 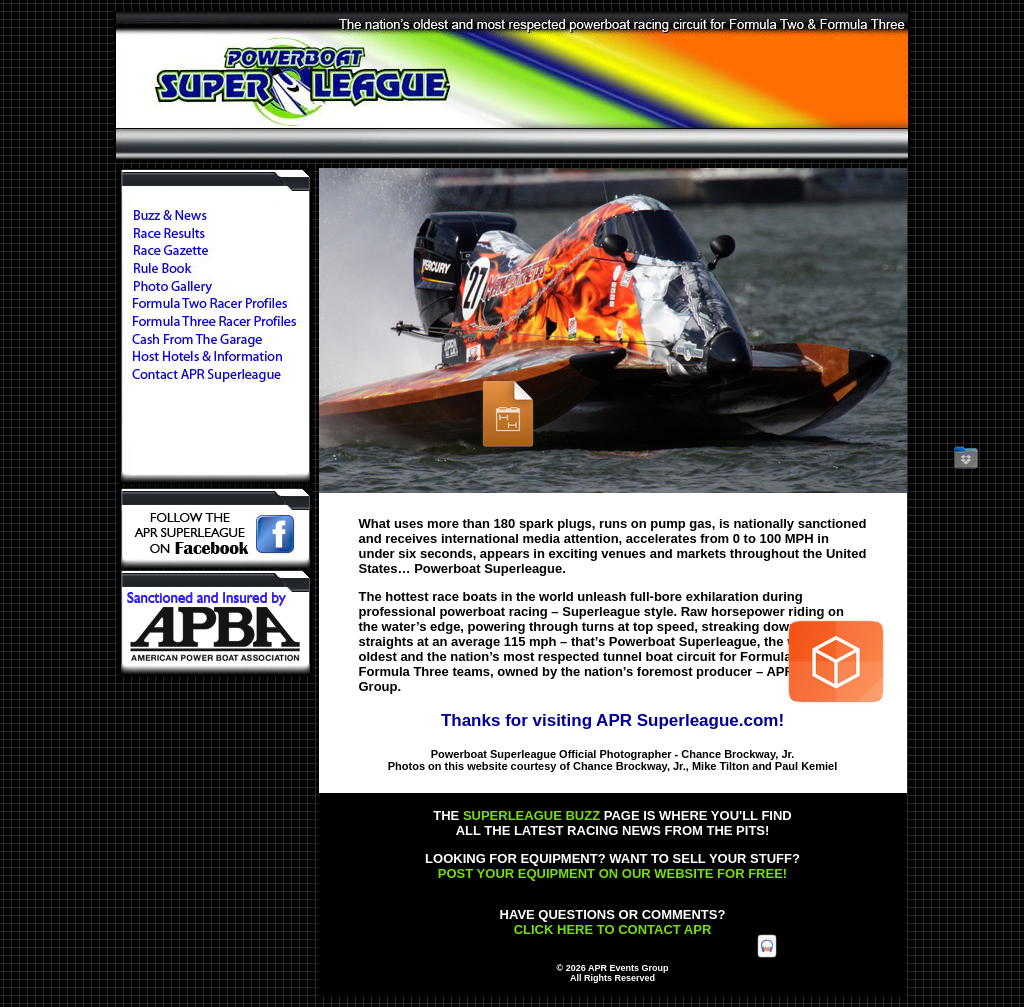 I want to click on open your Dropbox folder, so click(x=966, y=457).